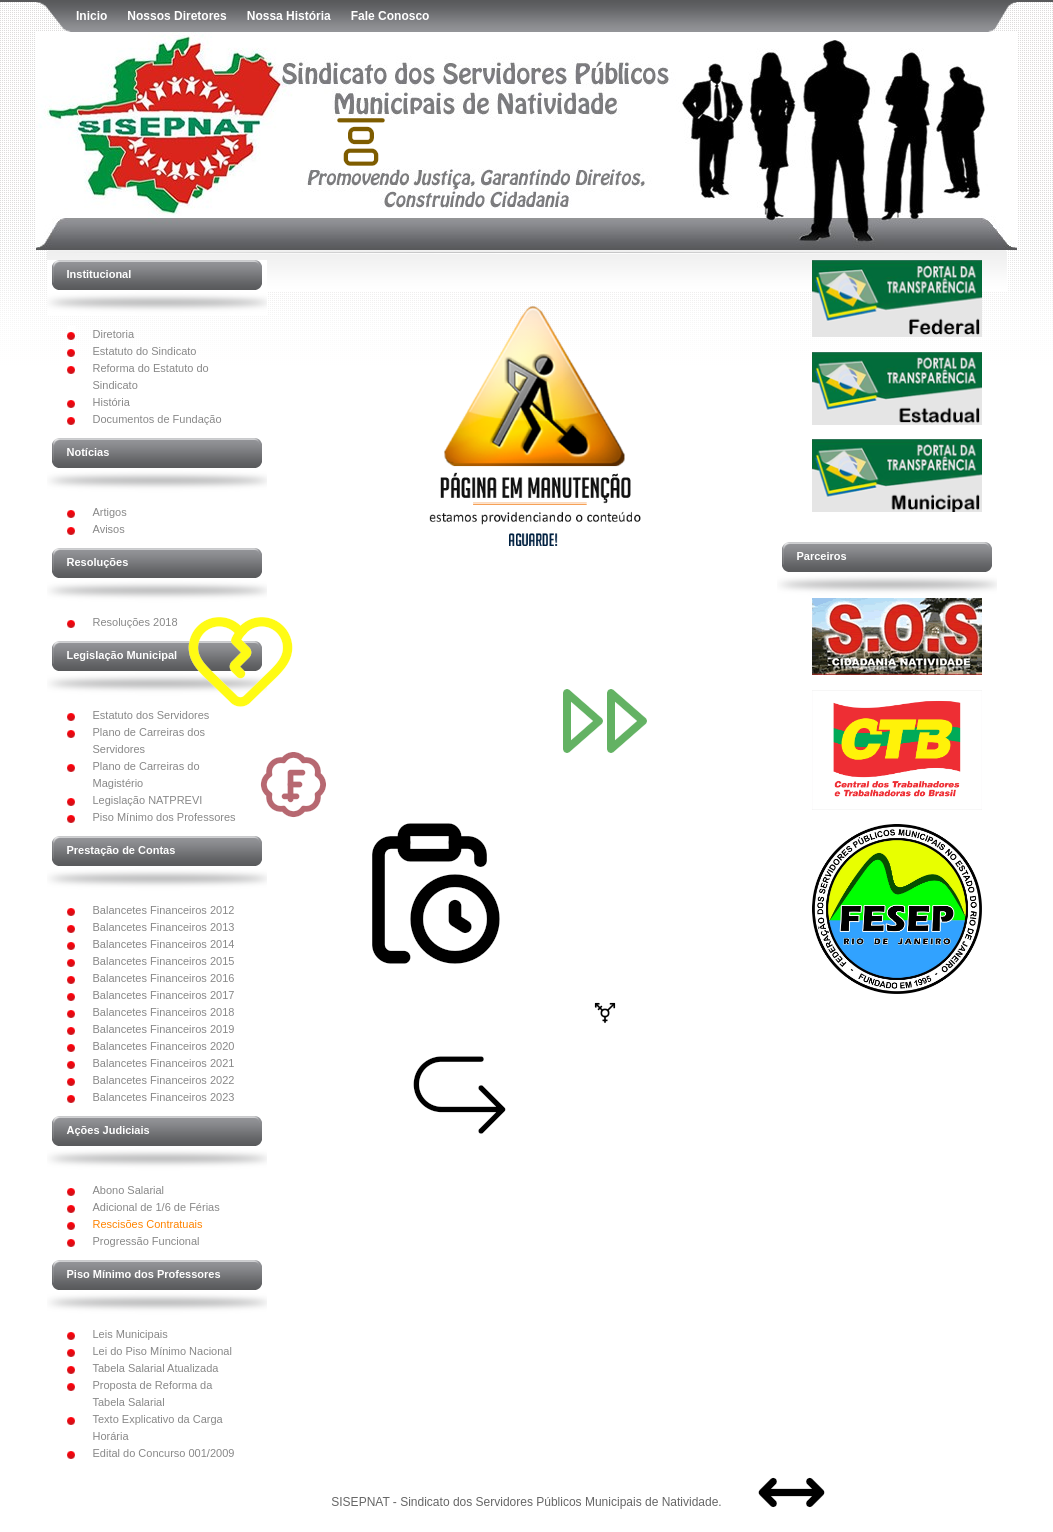 Image resolution: width=1053 pixels, height=1532 pixels. What do you see at coordinates (459, 1091) in the screenshot?
I see `redo or repeat last action` at bounding box center [459, 1091].